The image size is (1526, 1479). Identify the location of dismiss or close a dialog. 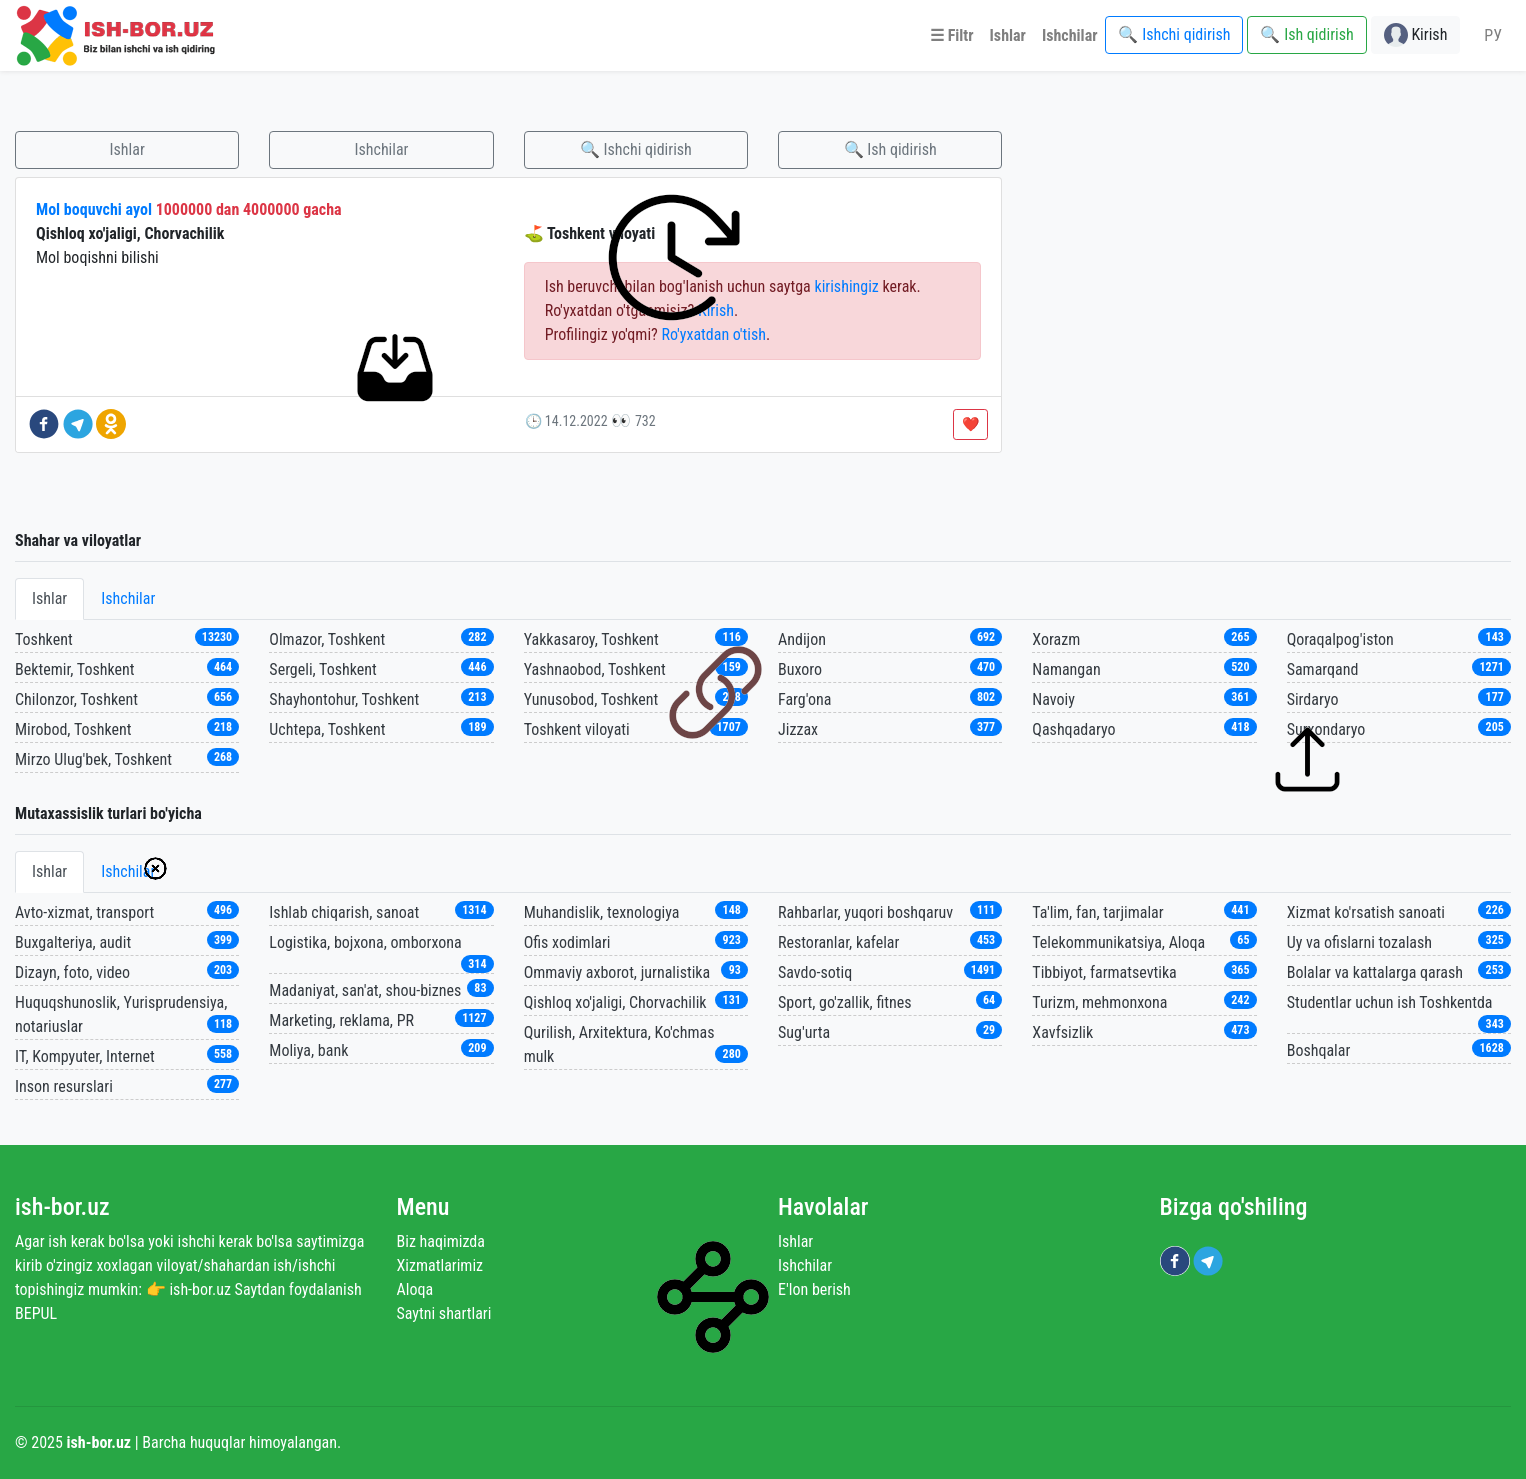
(155, 868).